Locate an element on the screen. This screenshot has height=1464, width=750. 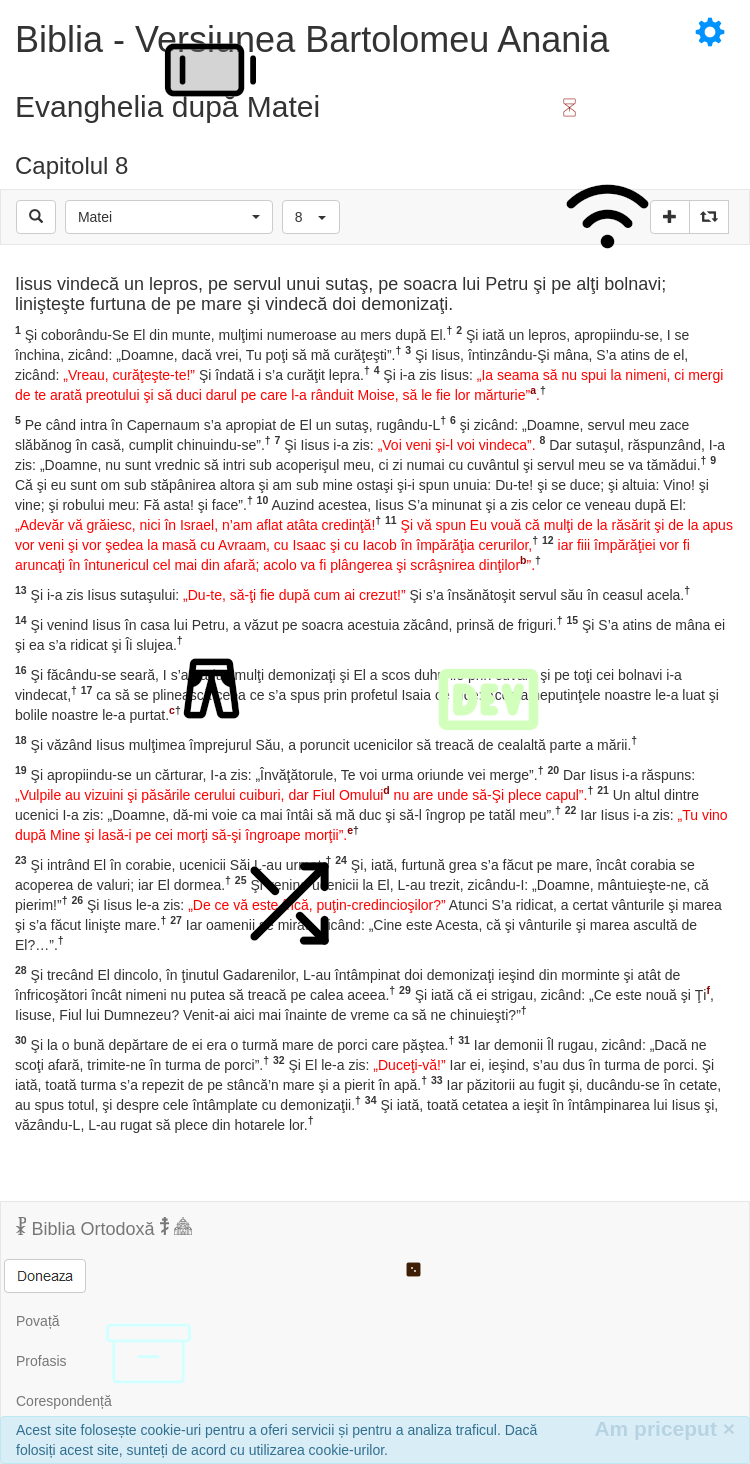
indicates a process is in progress is located at coordinates (569, 107).